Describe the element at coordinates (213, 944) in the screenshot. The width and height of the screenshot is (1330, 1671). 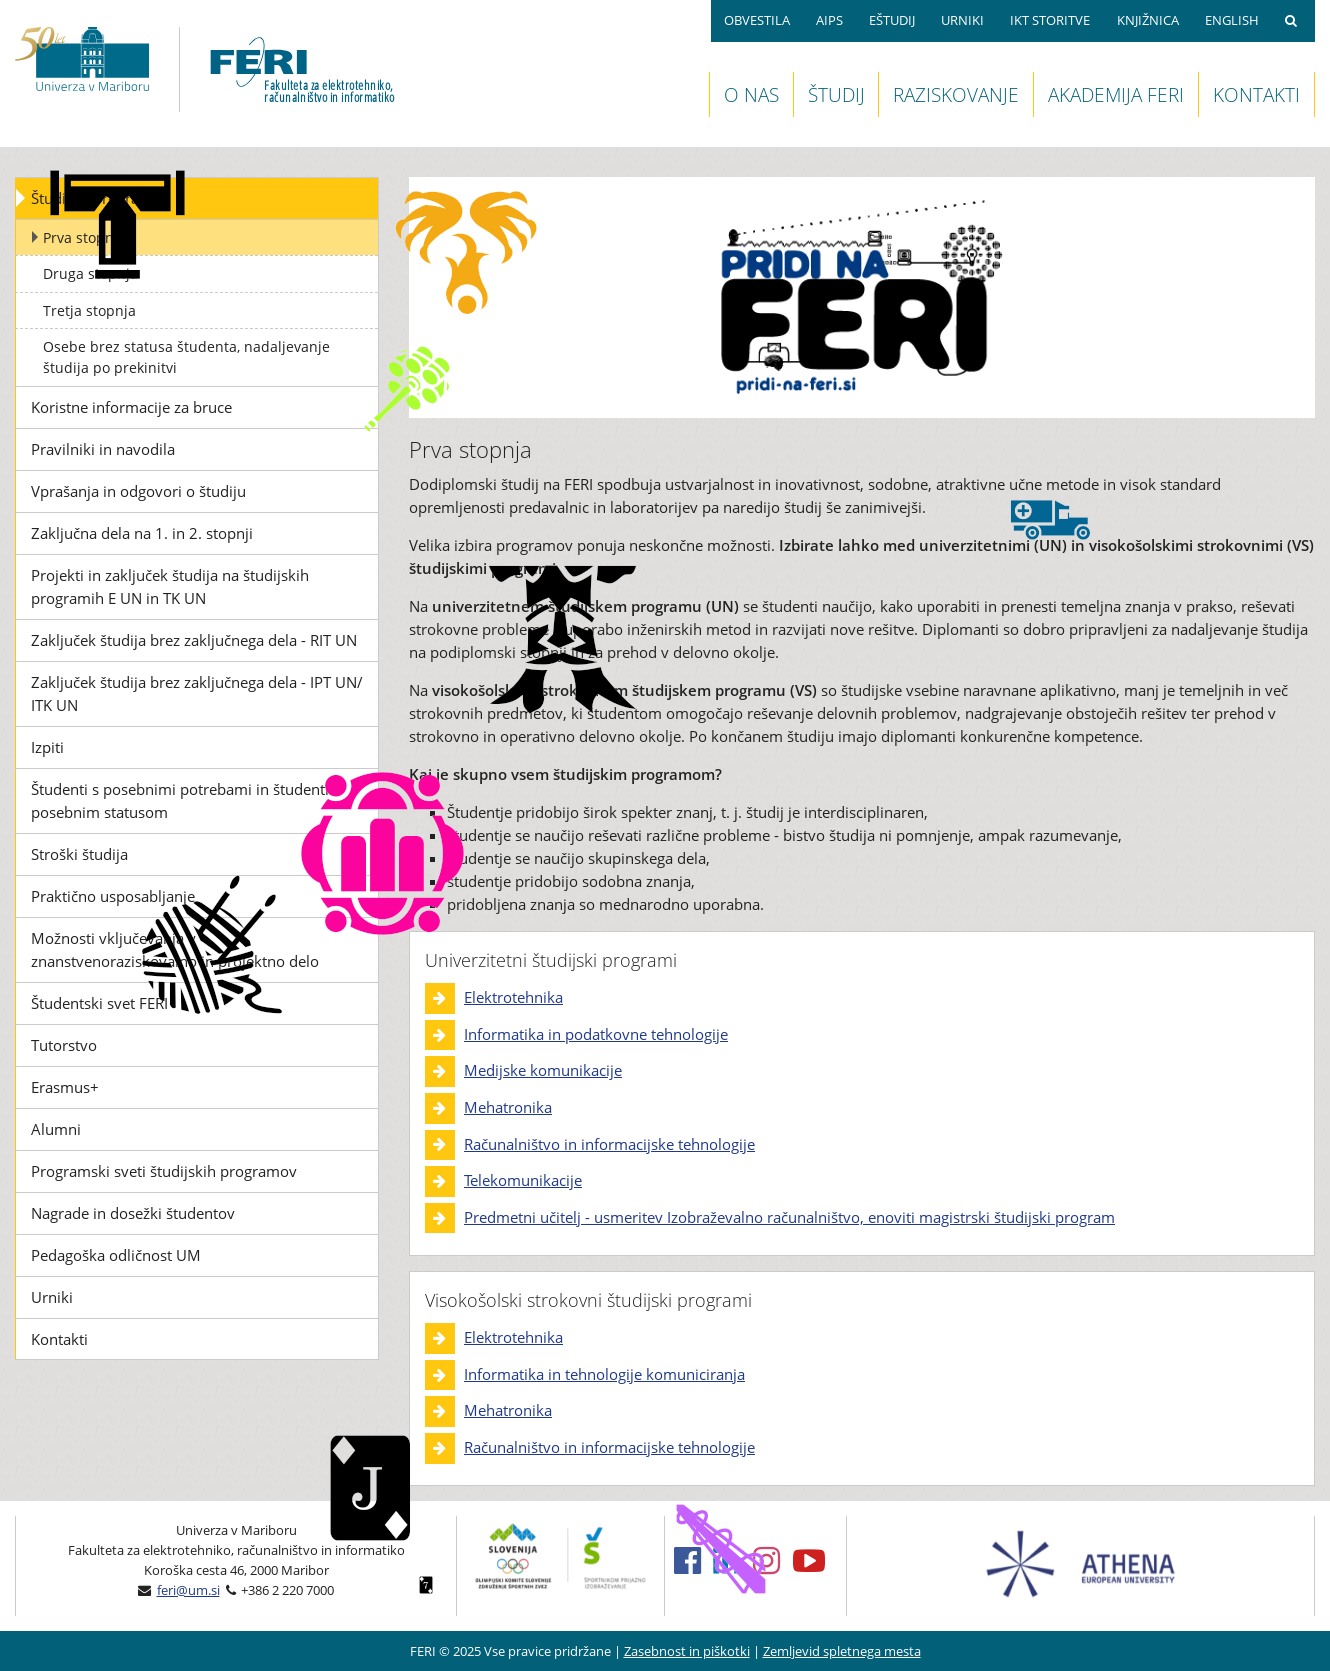
I see `yarn or wool crafting material indicator` at that location.